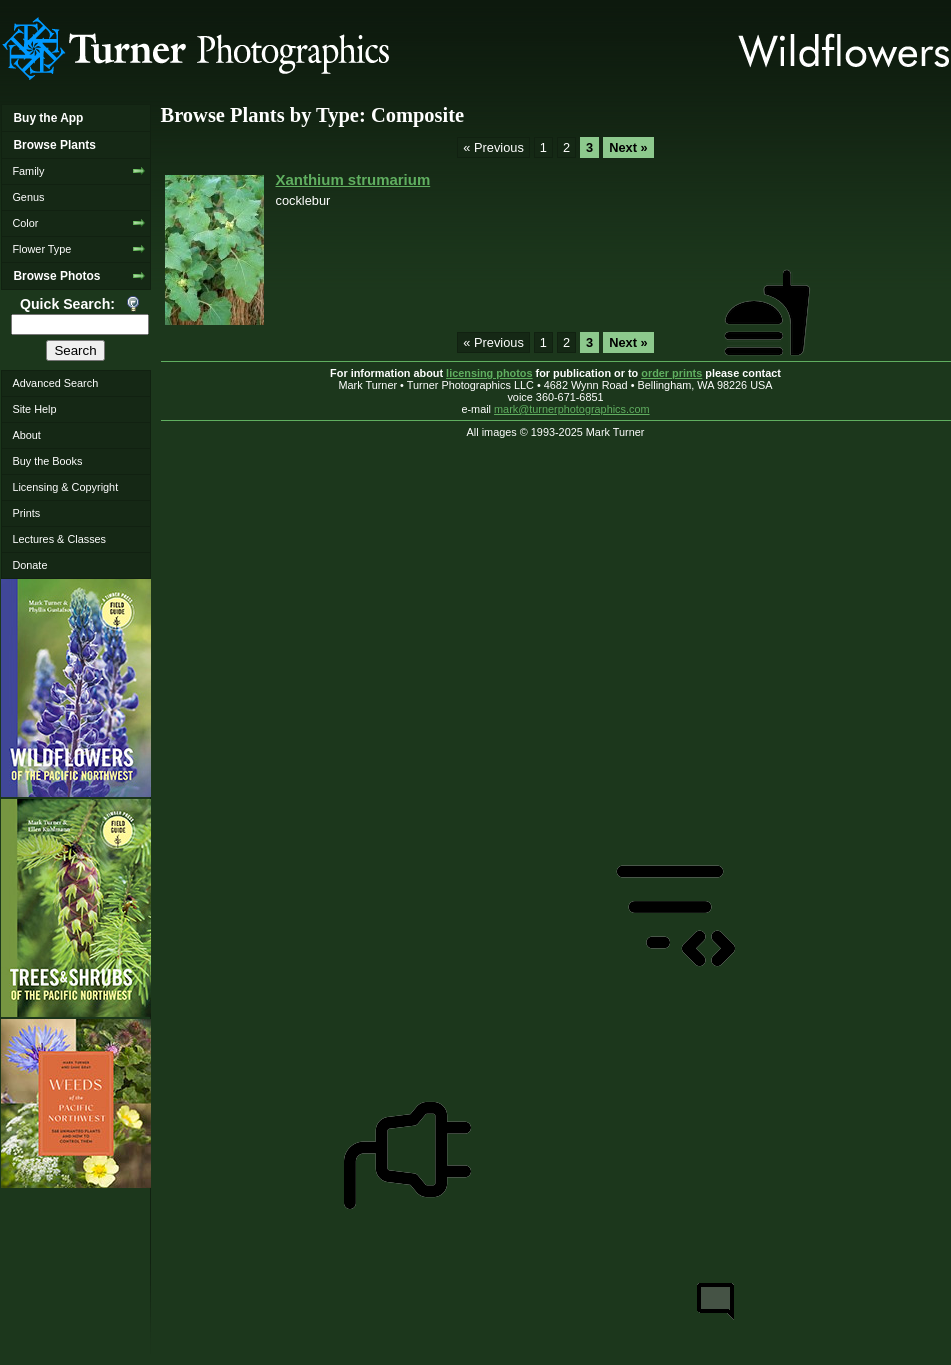  I want to click on connect to a power source or external device, so click(407, 1153).